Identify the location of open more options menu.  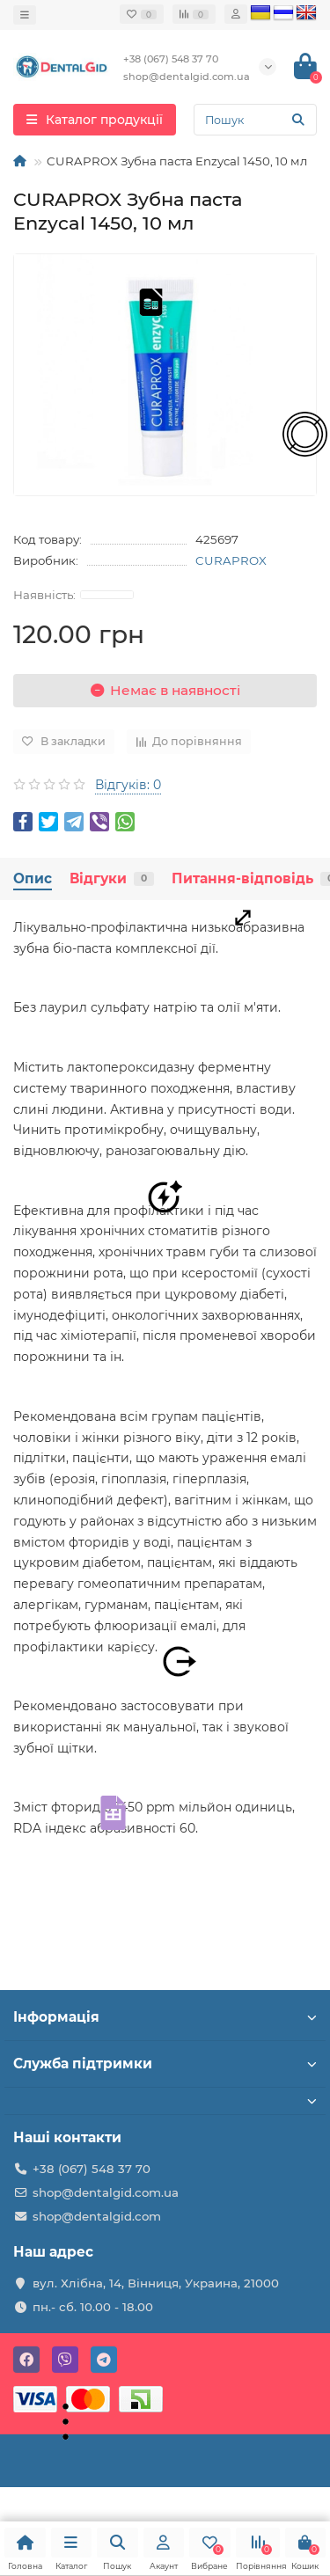
(65, 2421).